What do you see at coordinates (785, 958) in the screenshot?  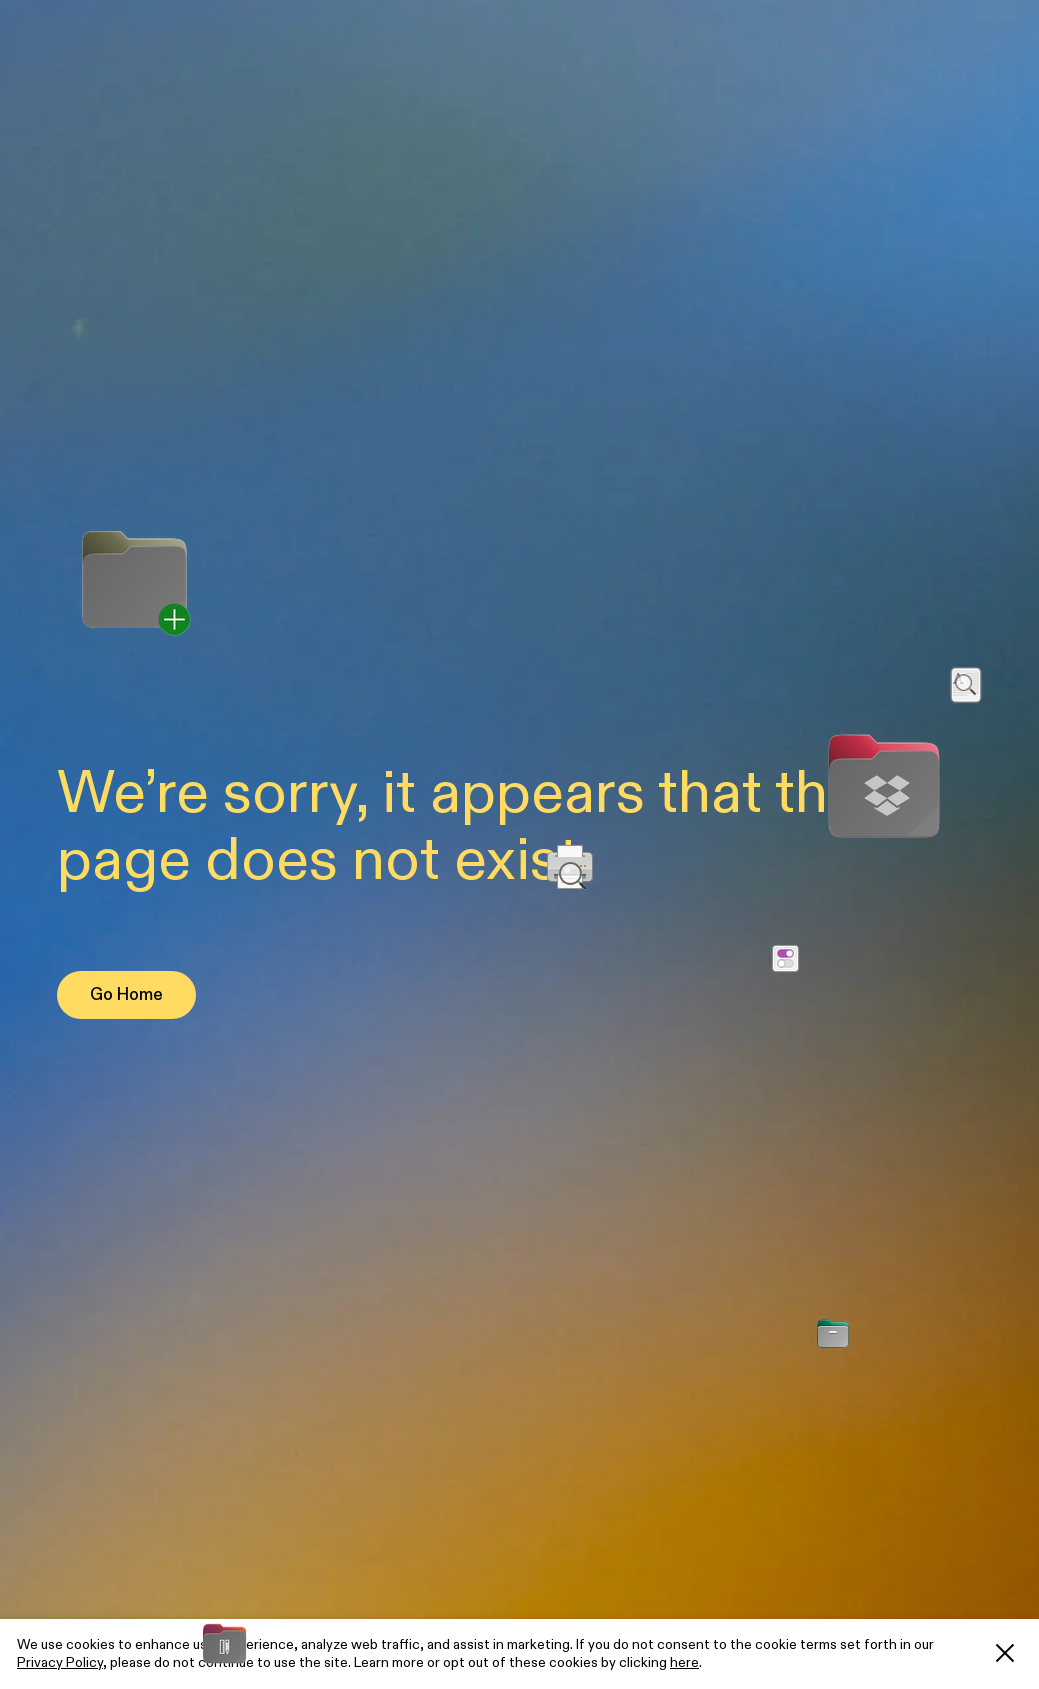 I see `open gnome tweaks to customize system settings` at bounding box center [785, 958].